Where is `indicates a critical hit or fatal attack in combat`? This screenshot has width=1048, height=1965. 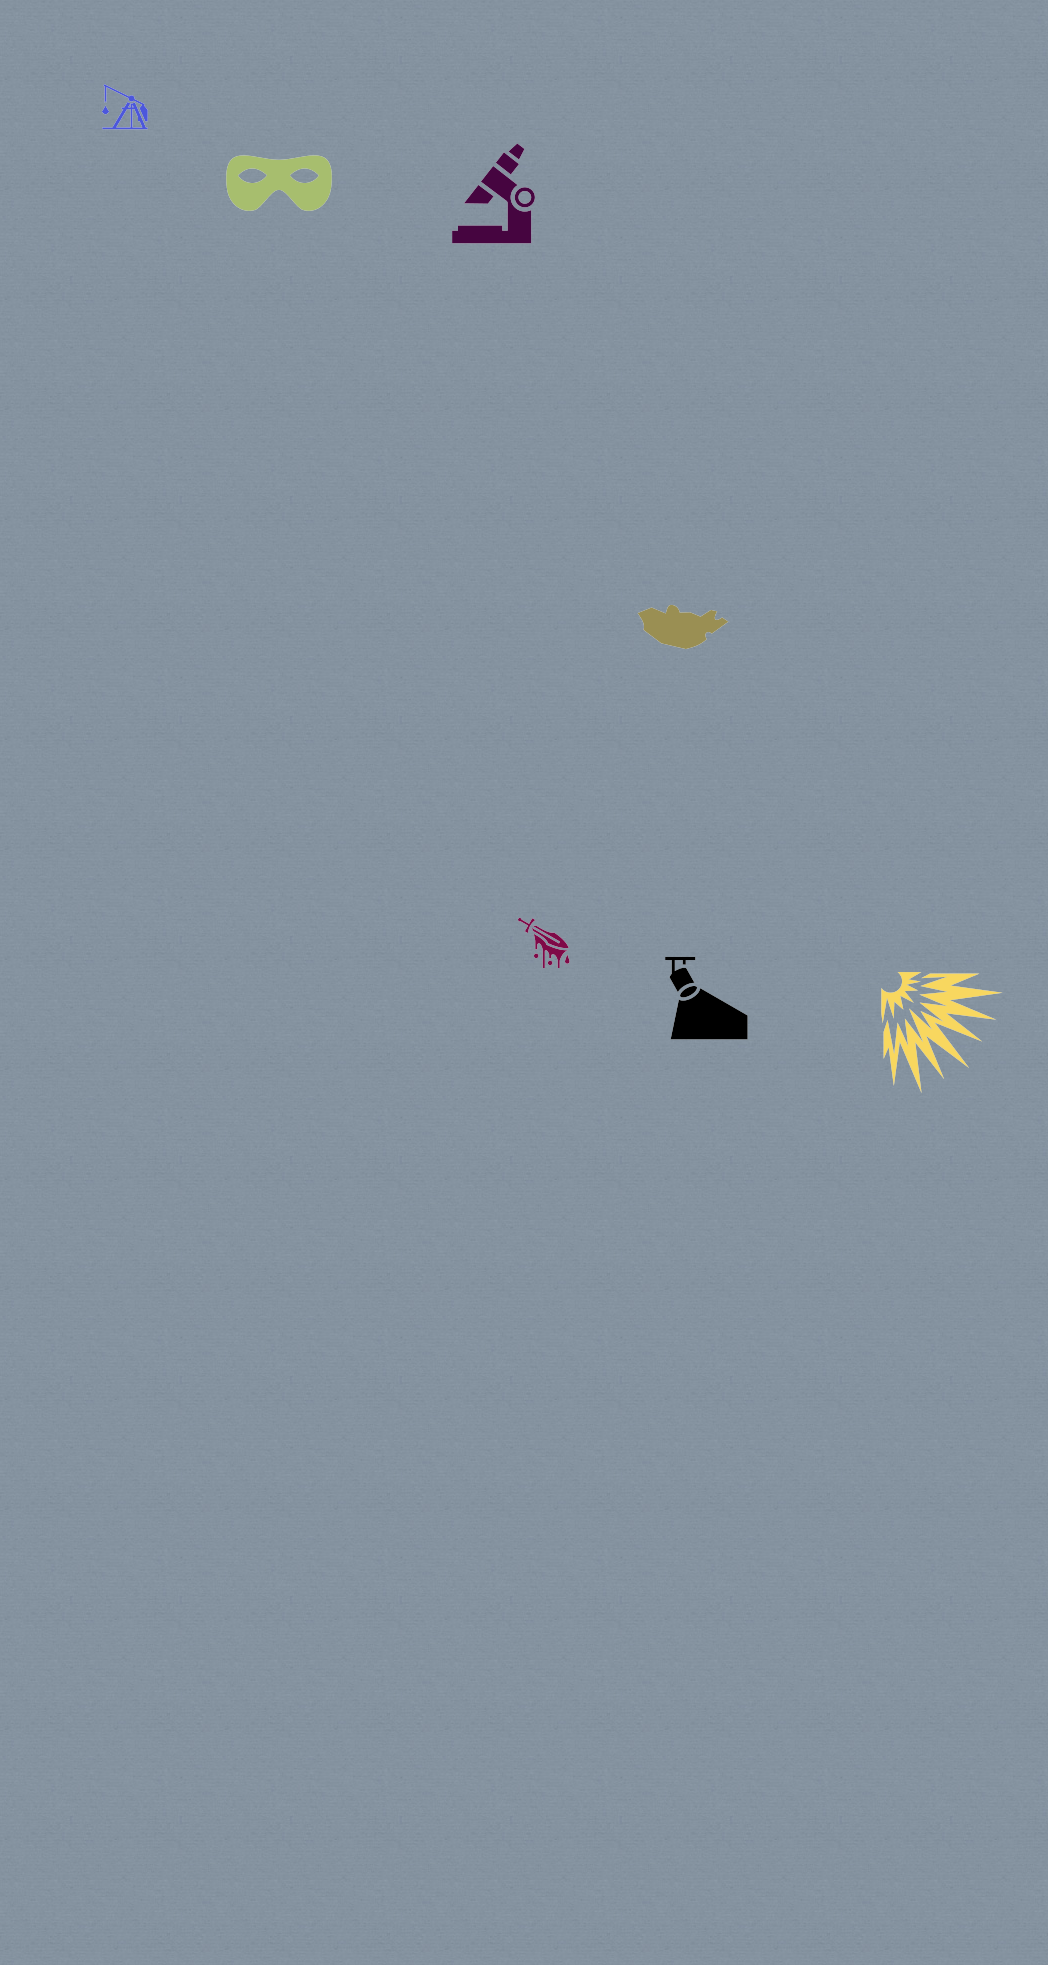
indicates a critical hit or fatal attack in combat is located at coordinates (544, 942).